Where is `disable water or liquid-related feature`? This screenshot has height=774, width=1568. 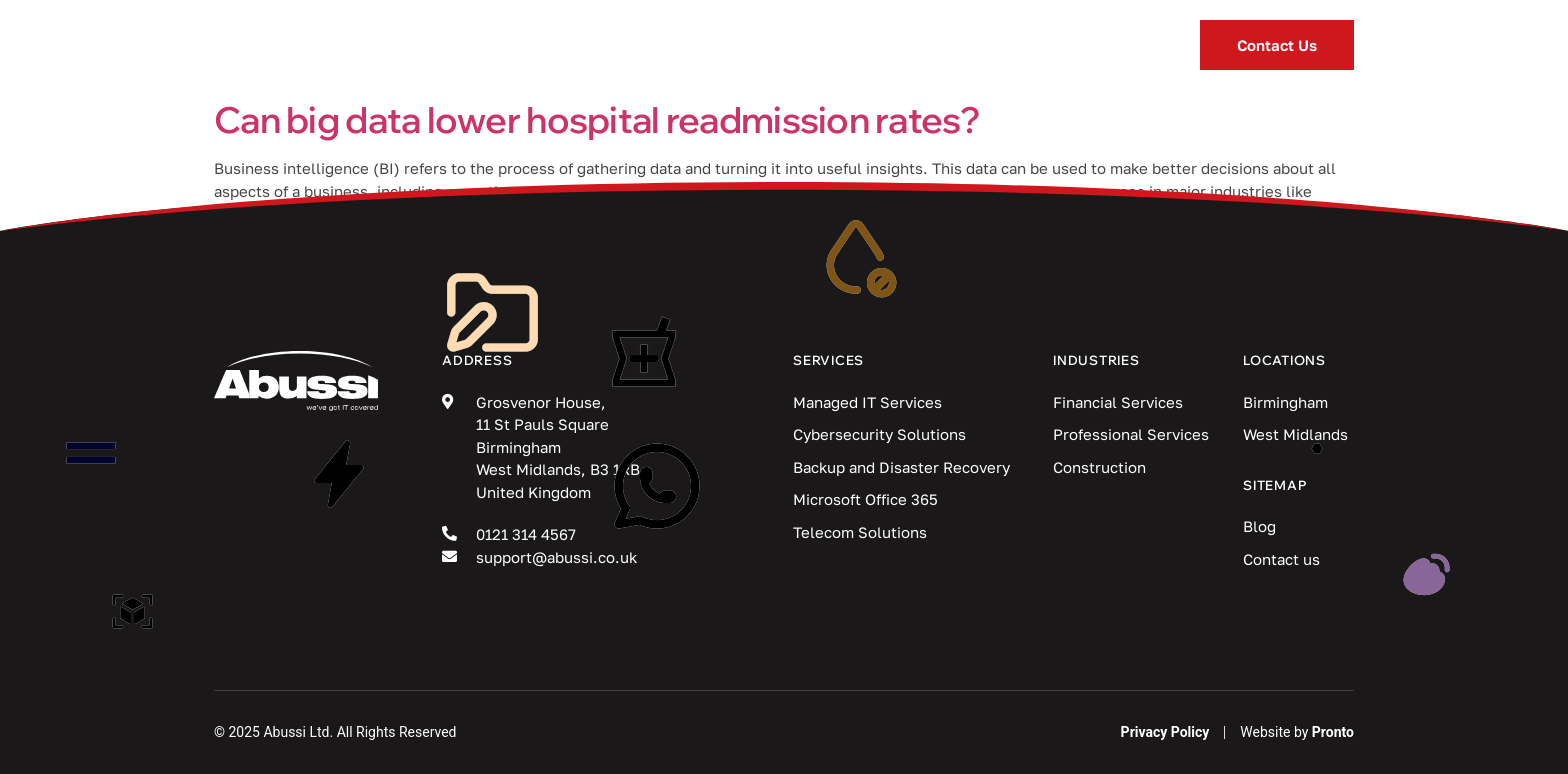 disable water or liquid-related feature is located at coordinates (856, 257).